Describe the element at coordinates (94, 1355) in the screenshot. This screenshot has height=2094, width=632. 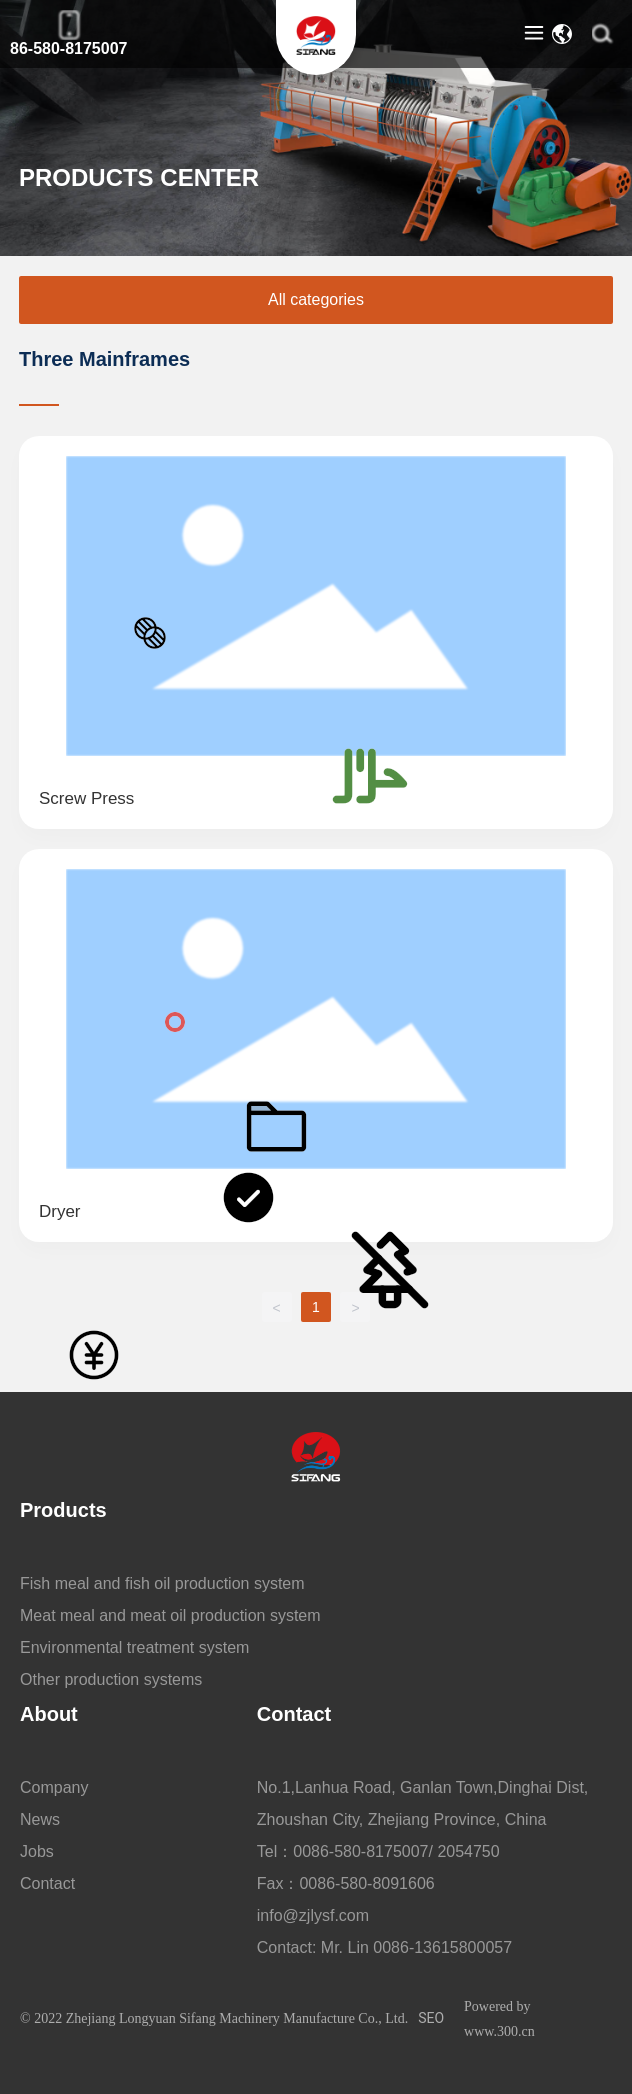
I see `view balance or payment in japanese yen` at that location.